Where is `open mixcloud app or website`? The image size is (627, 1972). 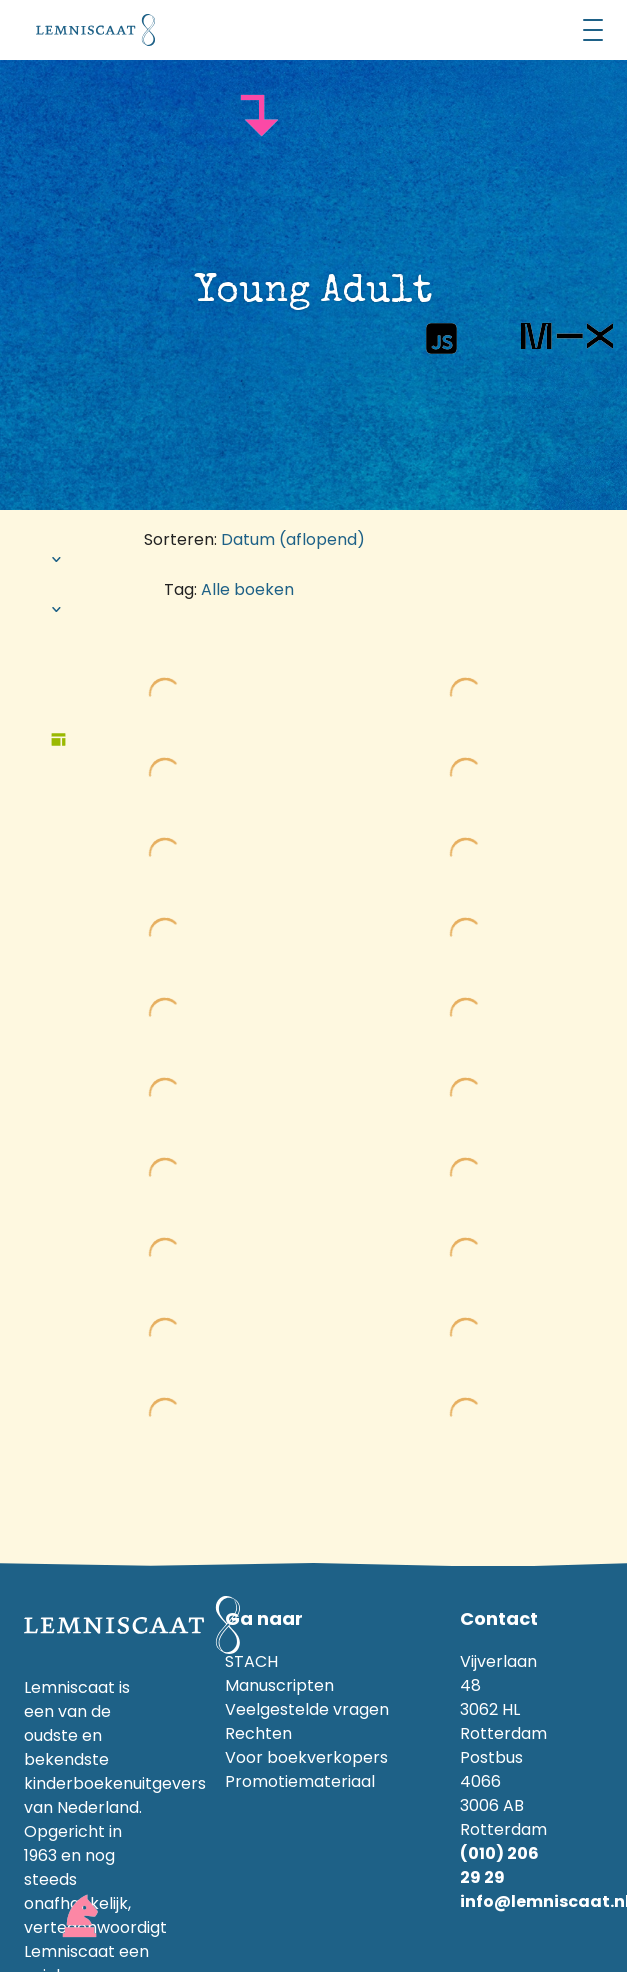
open mixcloud app or website is located at coordinates (567, 336).